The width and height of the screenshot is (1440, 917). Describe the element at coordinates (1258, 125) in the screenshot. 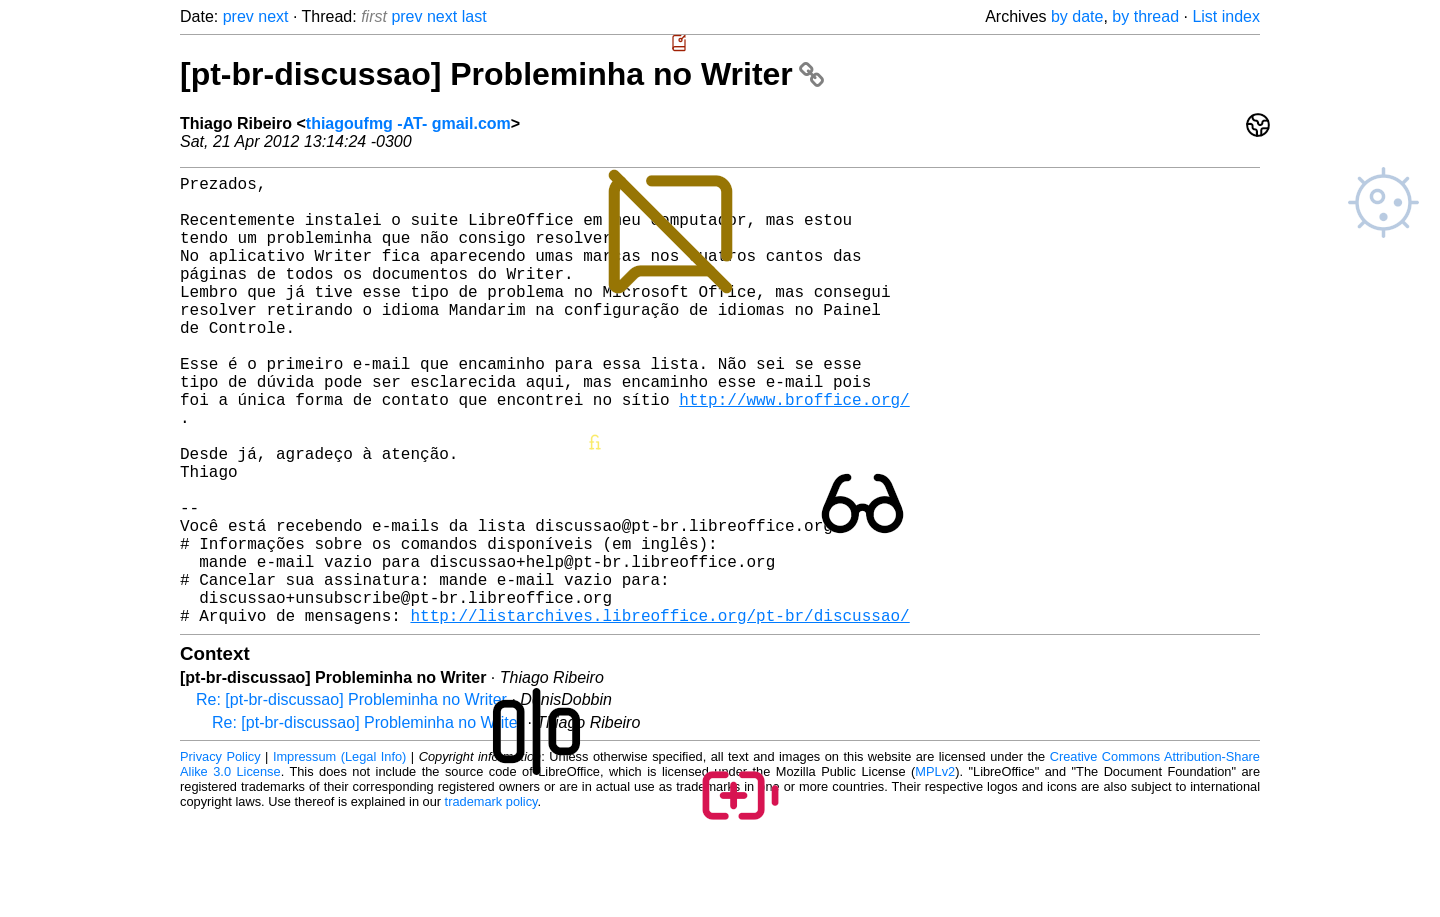

I see `switch to global or worldwide view` at that location.